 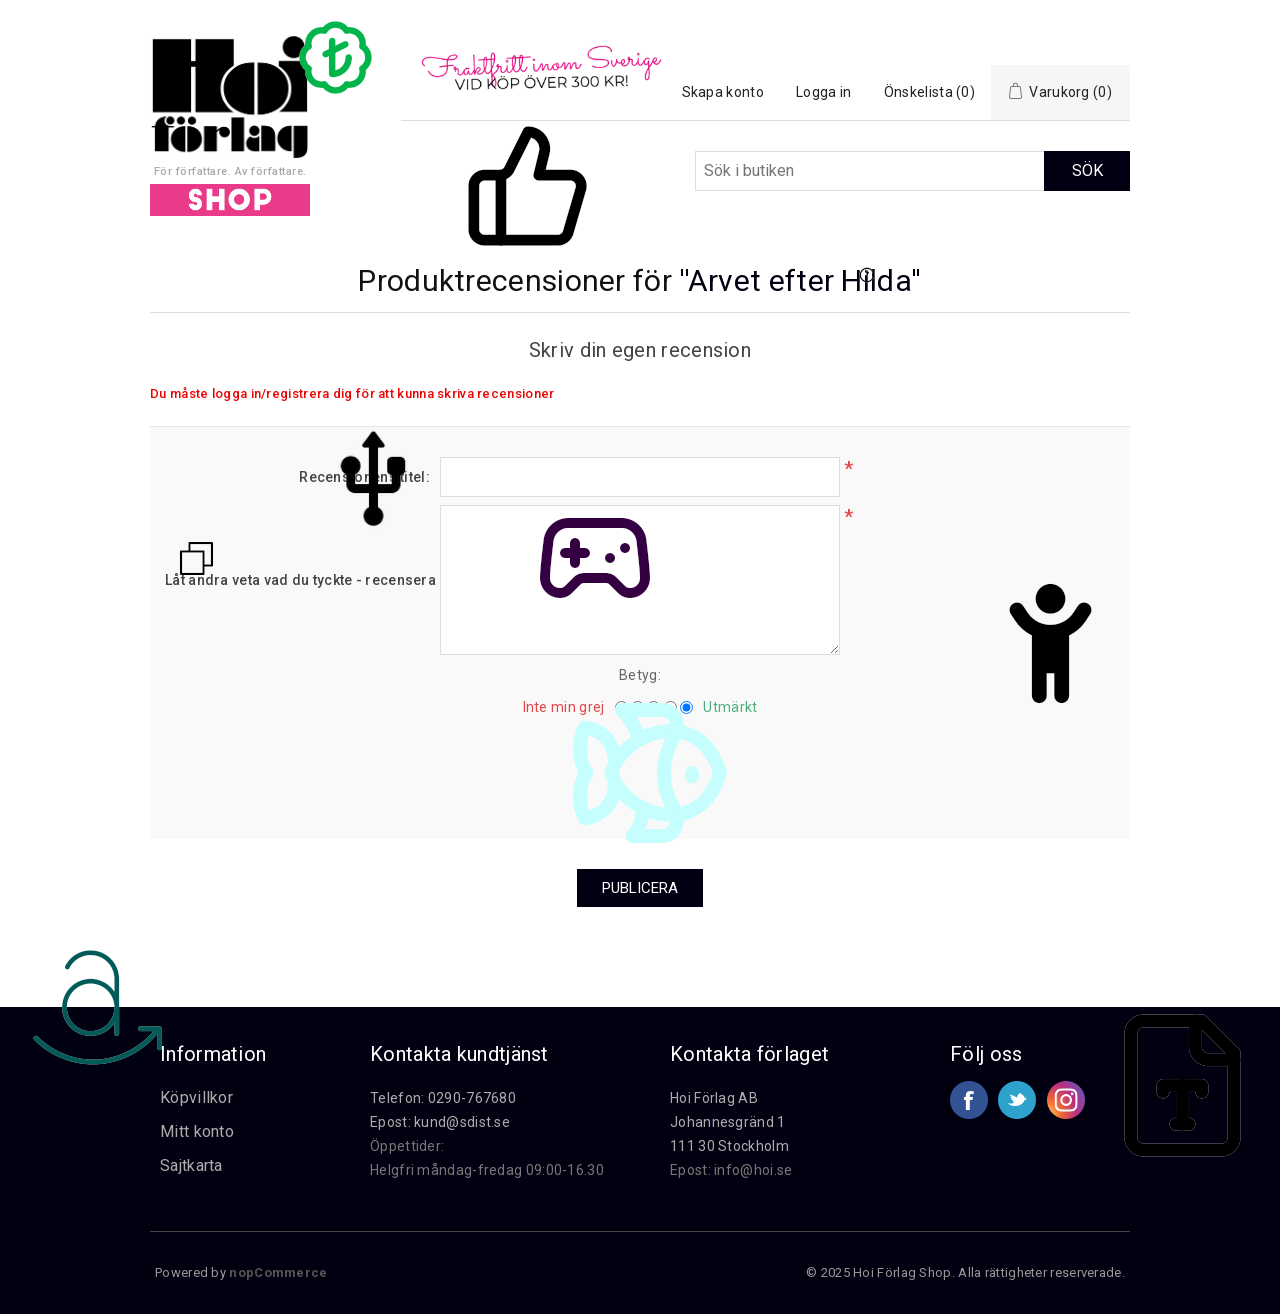 What do you see at coordinates (595, 558) in the screenshot?
I see `access gaming or games section` at bounding box center [595, 558].